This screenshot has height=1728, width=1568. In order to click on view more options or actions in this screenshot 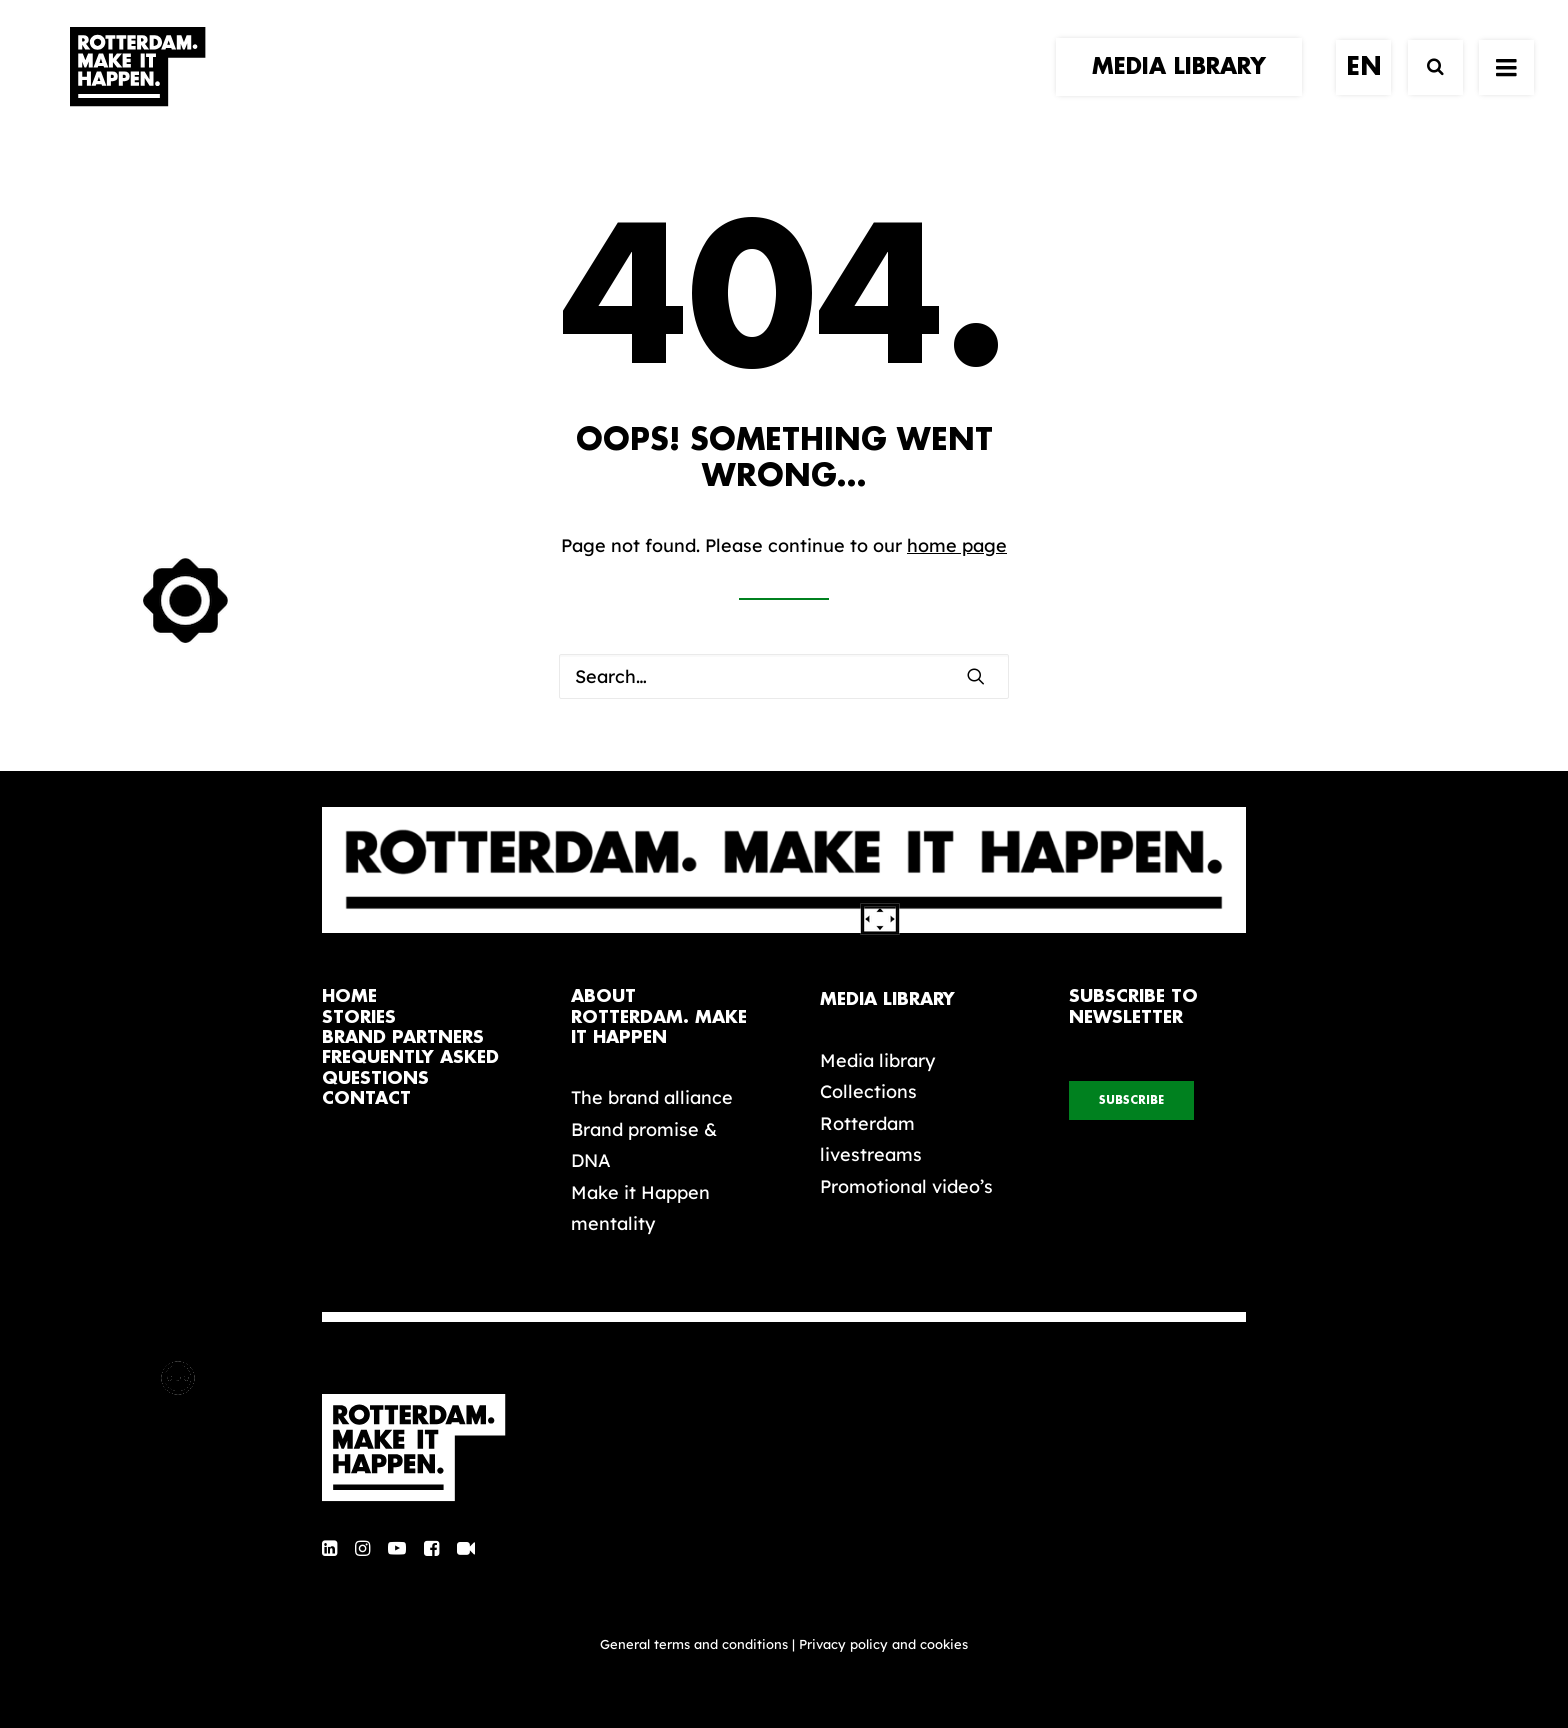, I will do `click(178, 1378)`.